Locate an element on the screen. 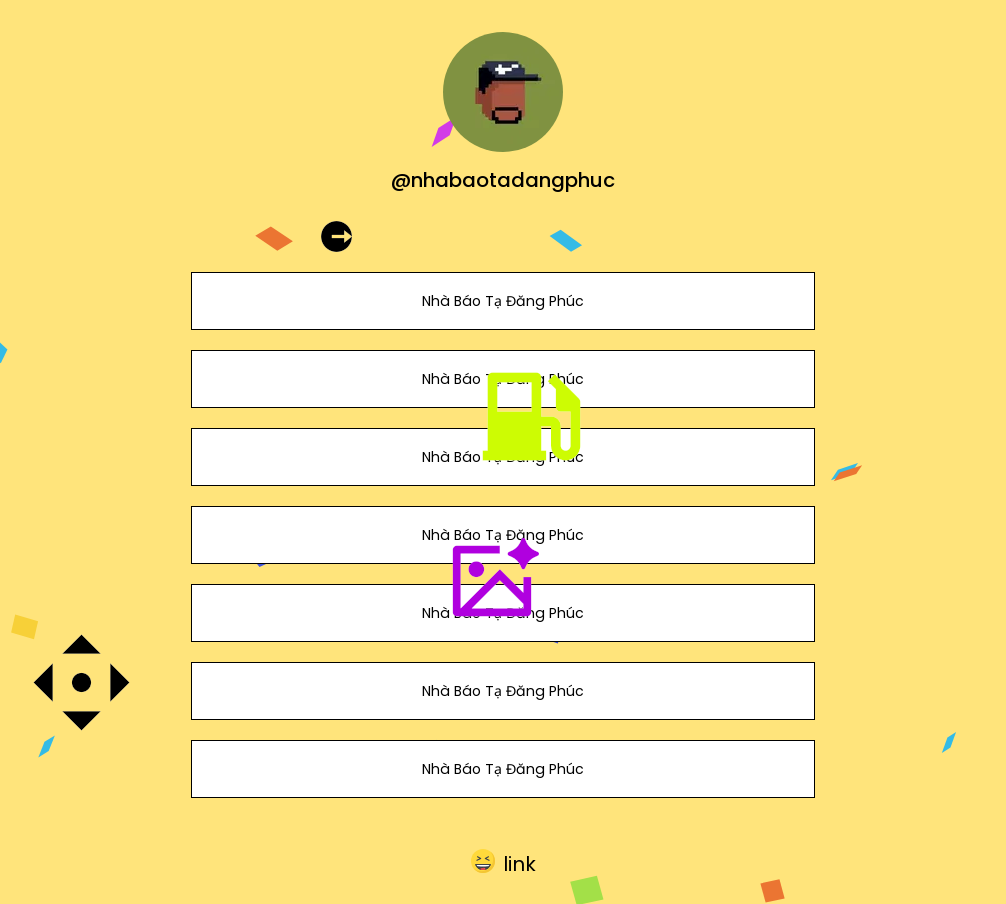 This screenshot has width=1006, height=904. log out of your account is located at coordinates (336, 236).